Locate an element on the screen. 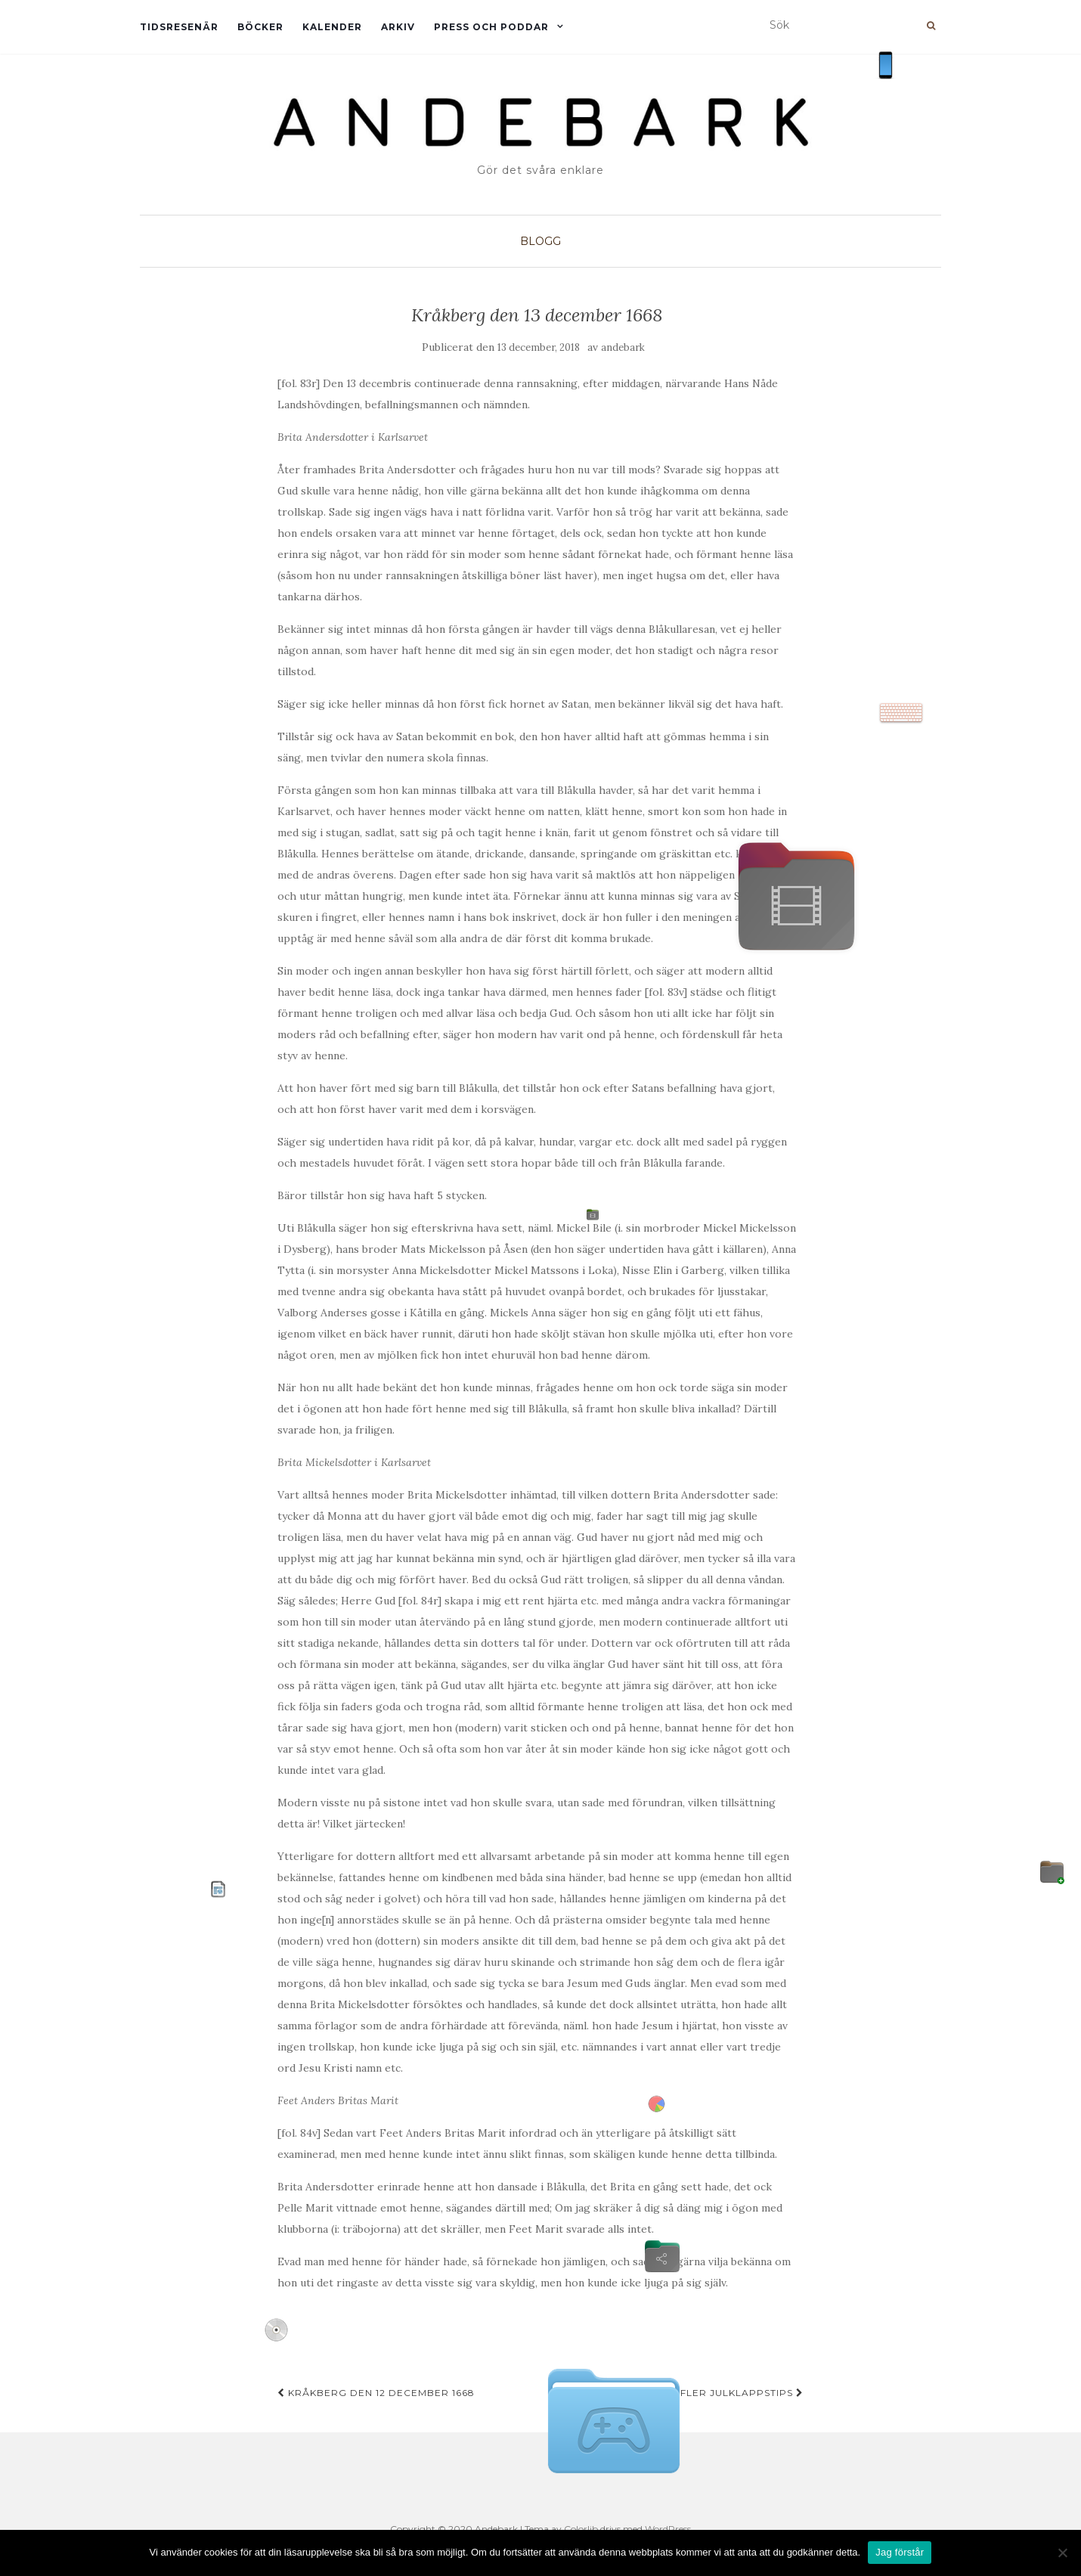  open disk usage analyzer is located at coordinates (656, 2103).